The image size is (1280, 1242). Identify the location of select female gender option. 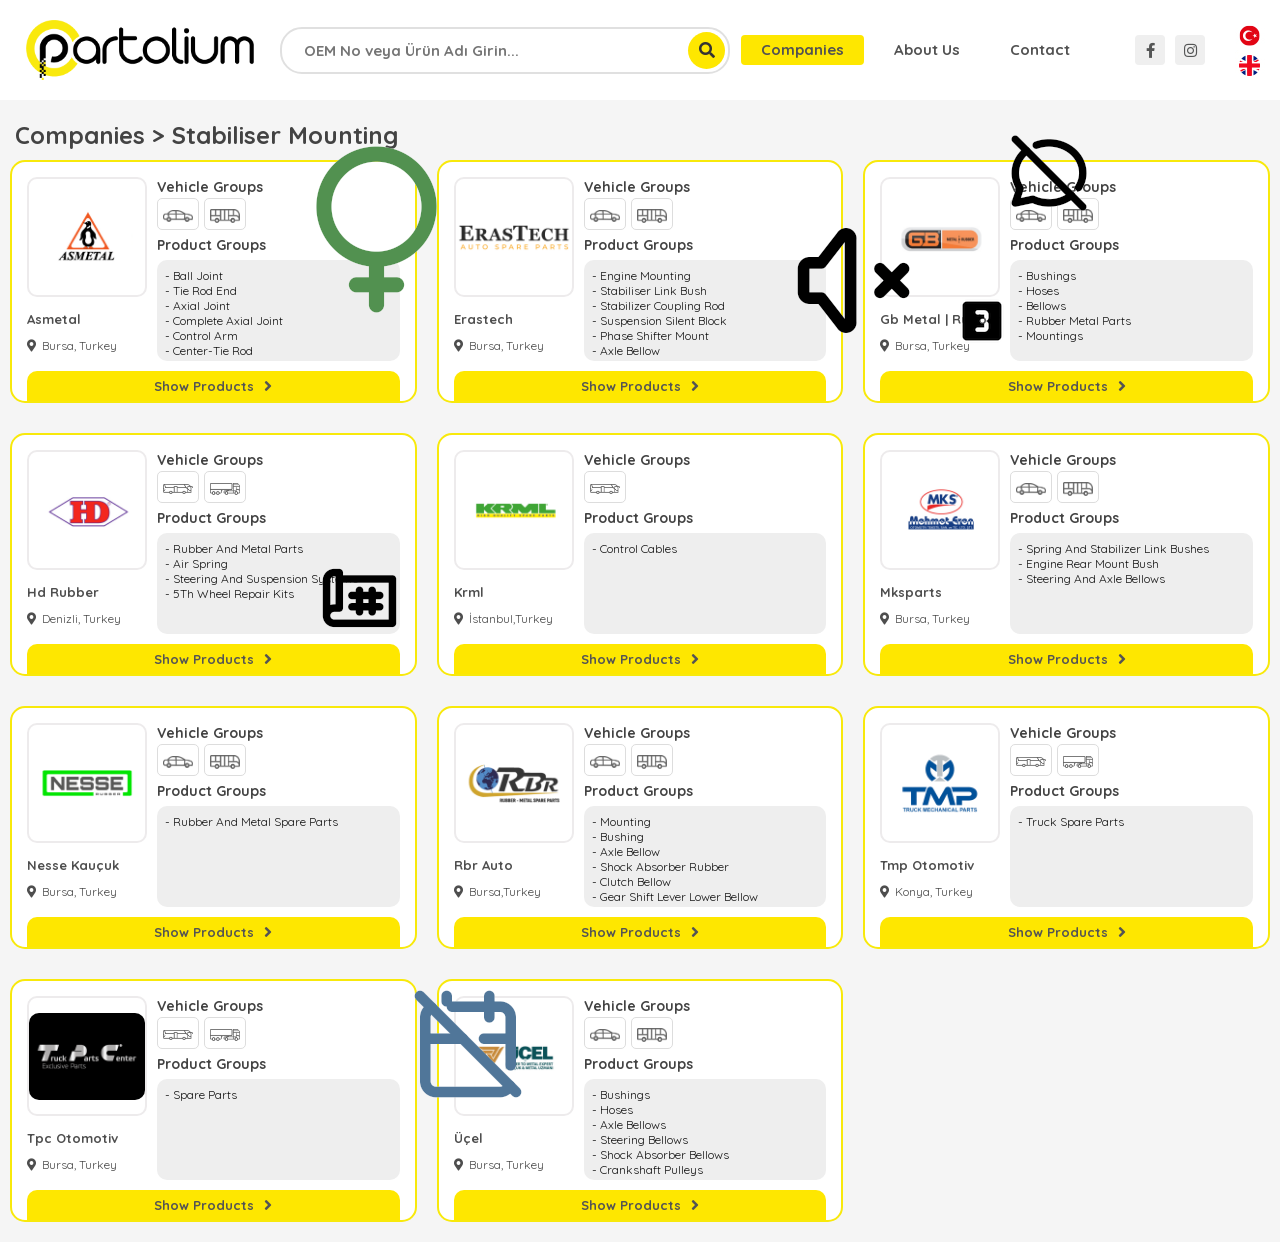
(376, 229).